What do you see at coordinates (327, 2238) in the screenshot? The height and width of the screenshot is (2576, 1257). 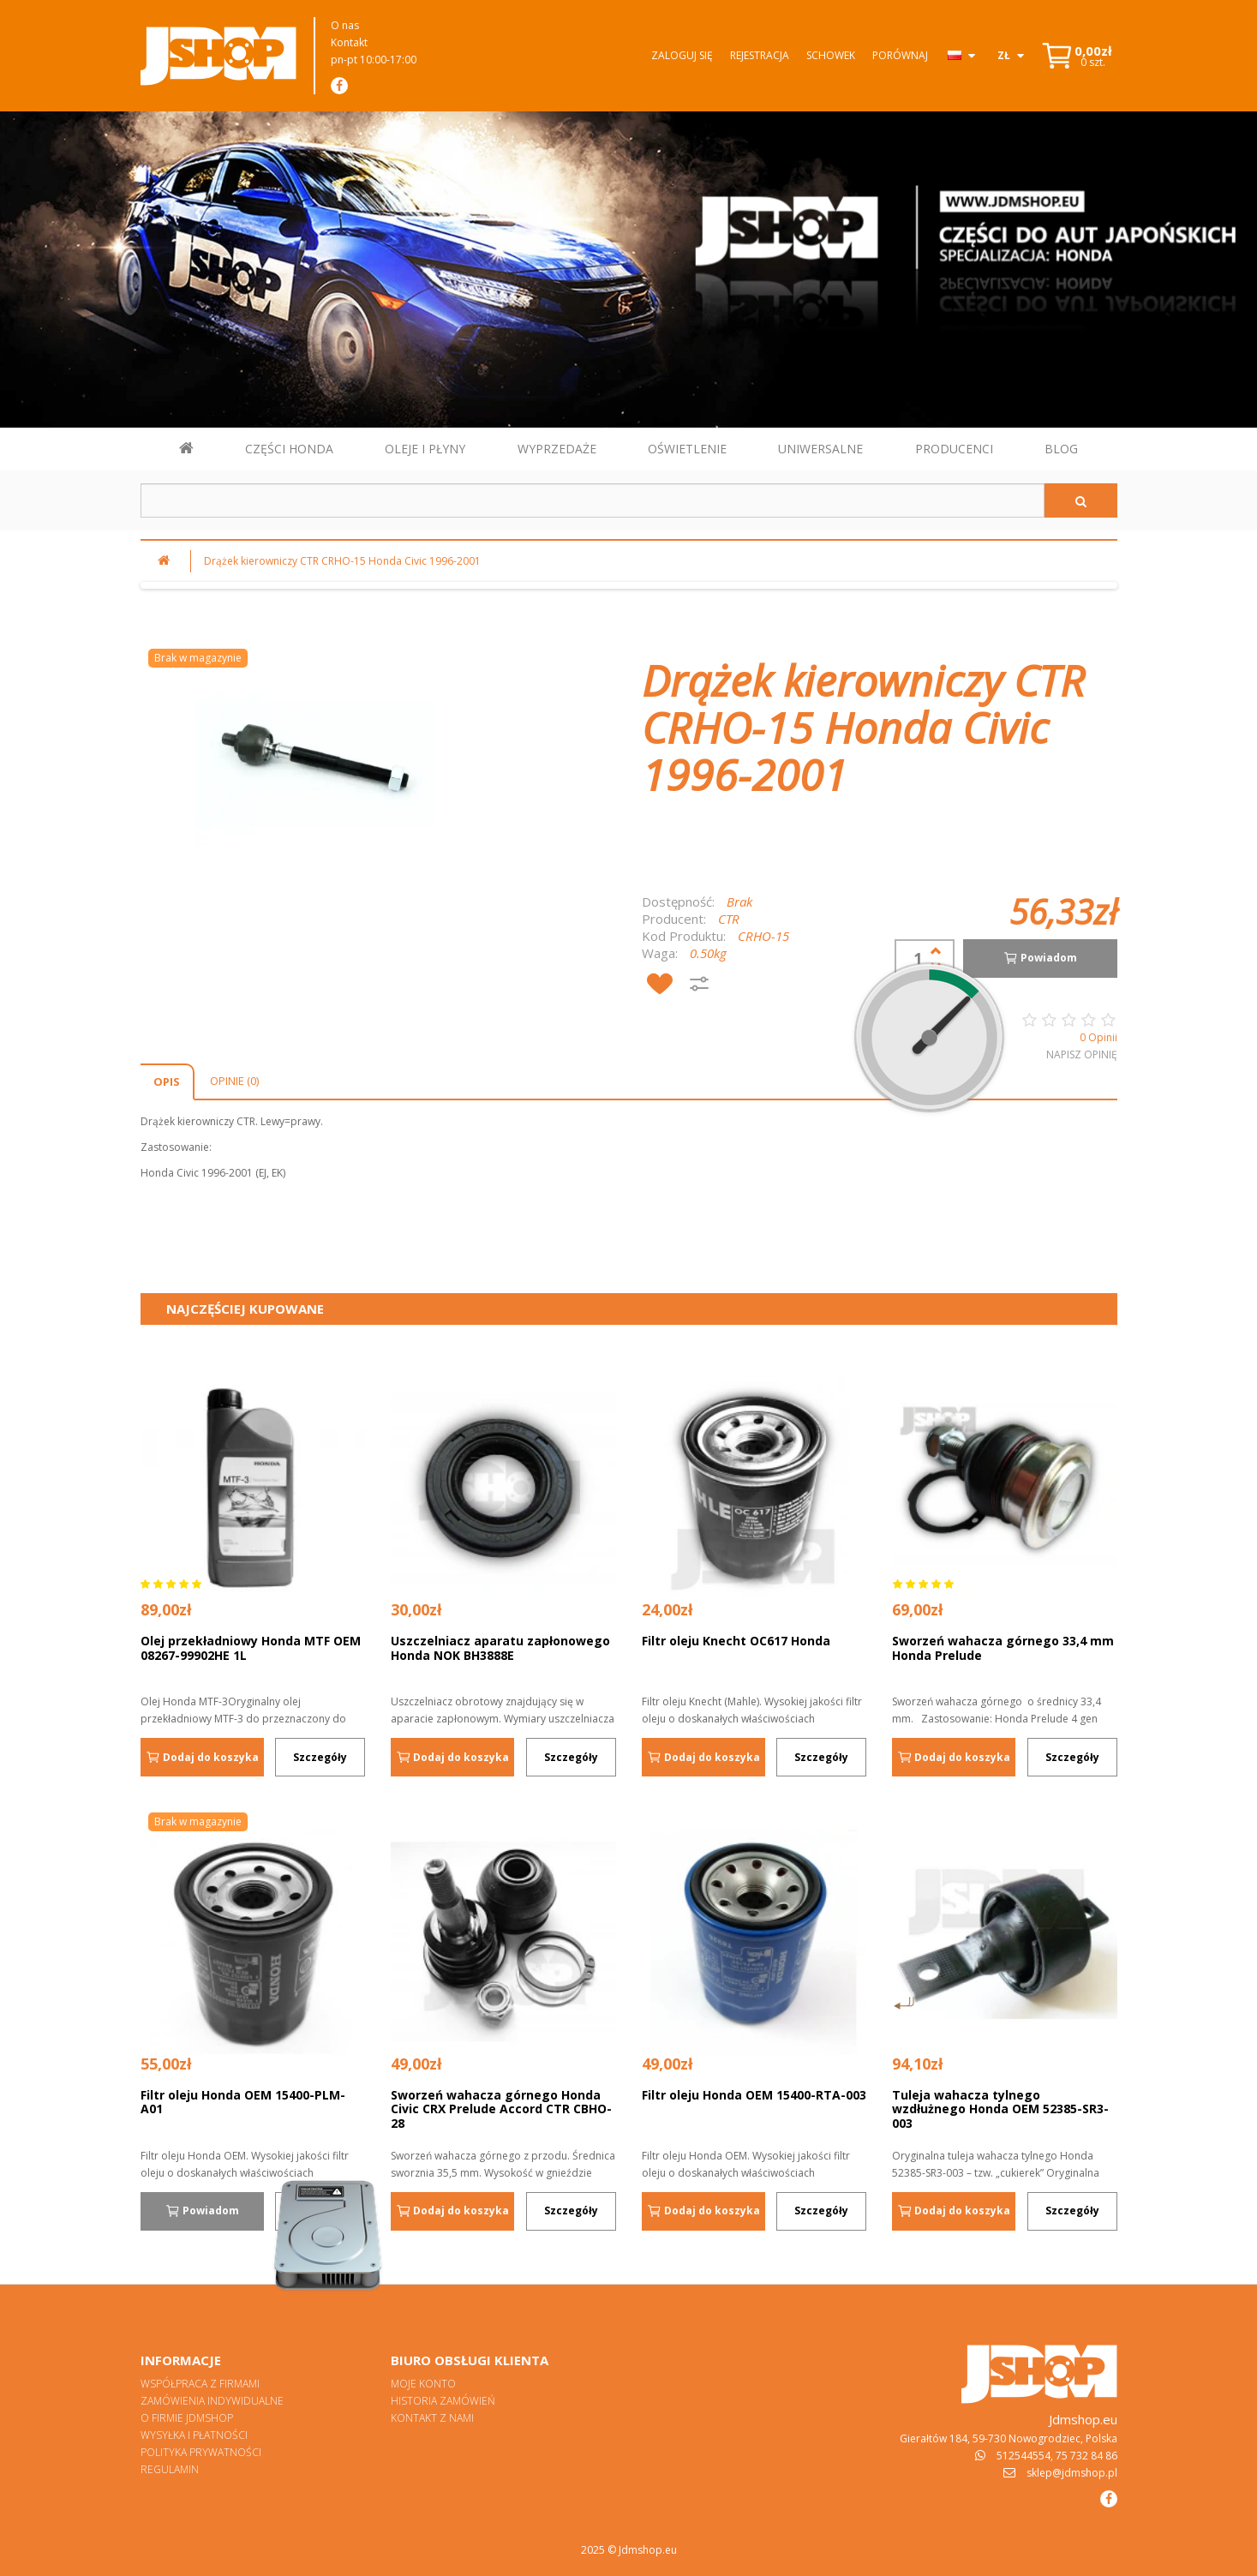 I see `indicates an internal storage drive` at bounding box center [327, 2238].